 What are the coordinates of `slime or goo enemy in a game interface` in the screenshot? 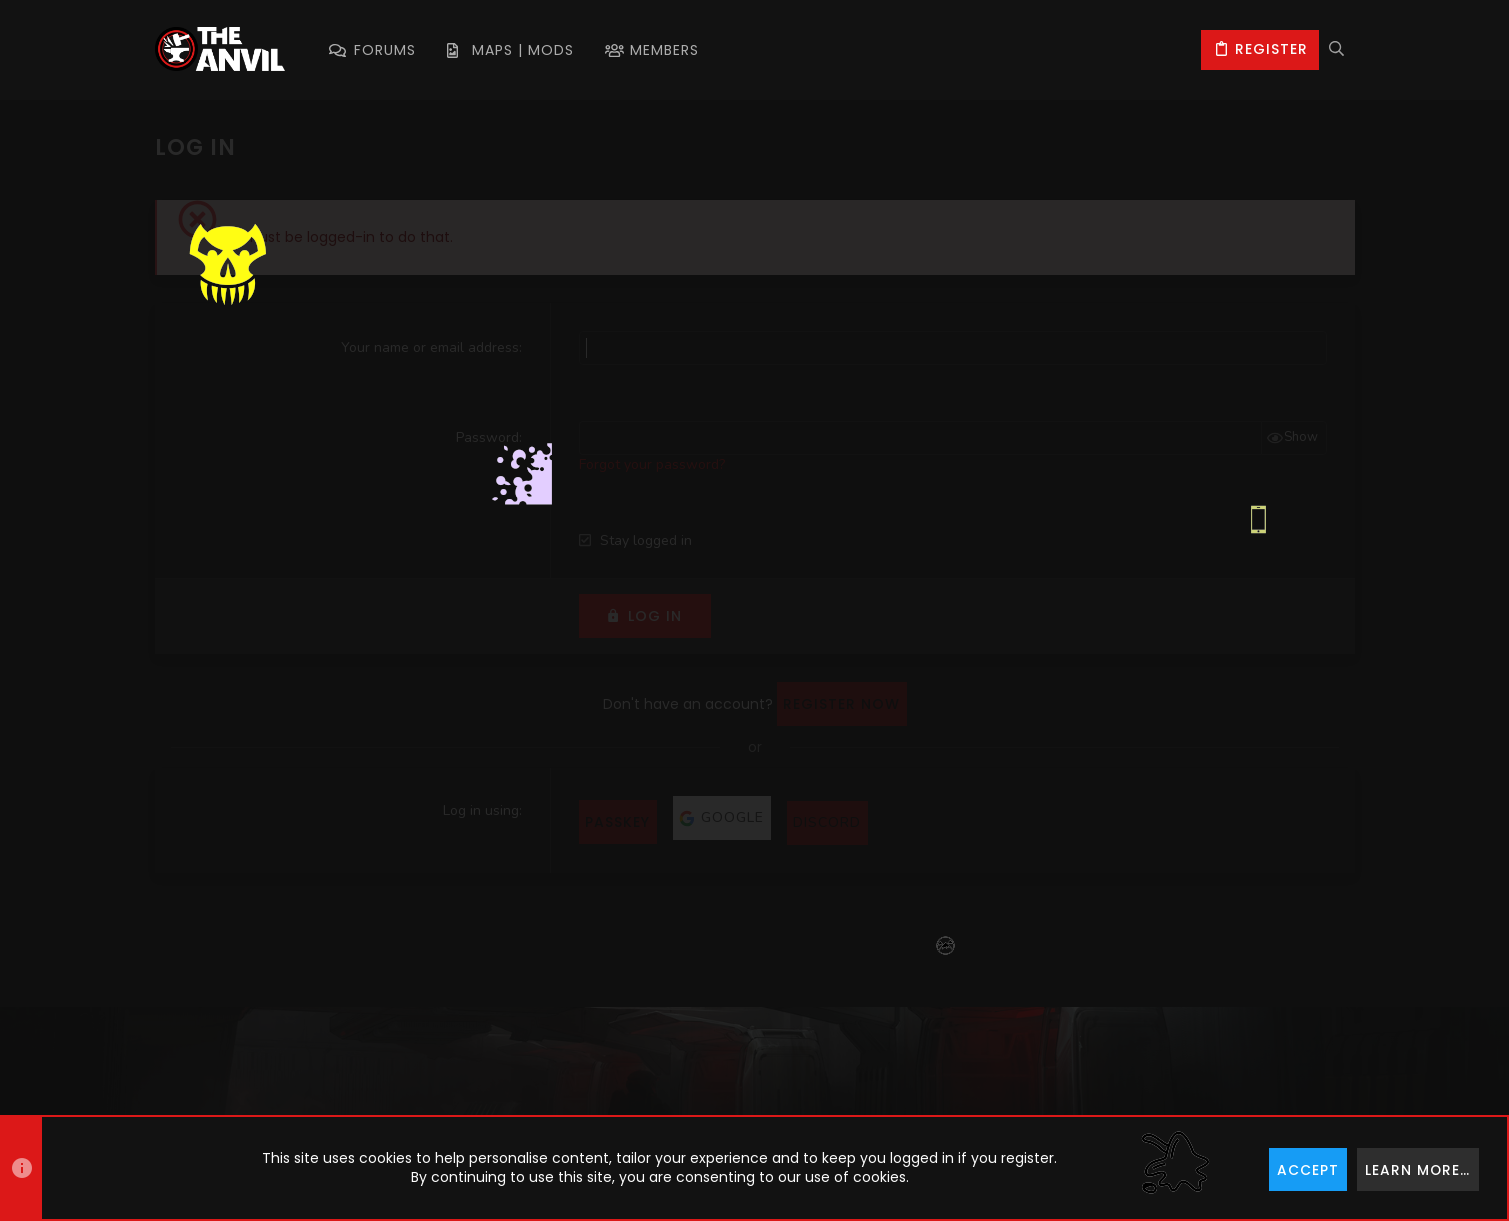 It's located at (1175, 1162).